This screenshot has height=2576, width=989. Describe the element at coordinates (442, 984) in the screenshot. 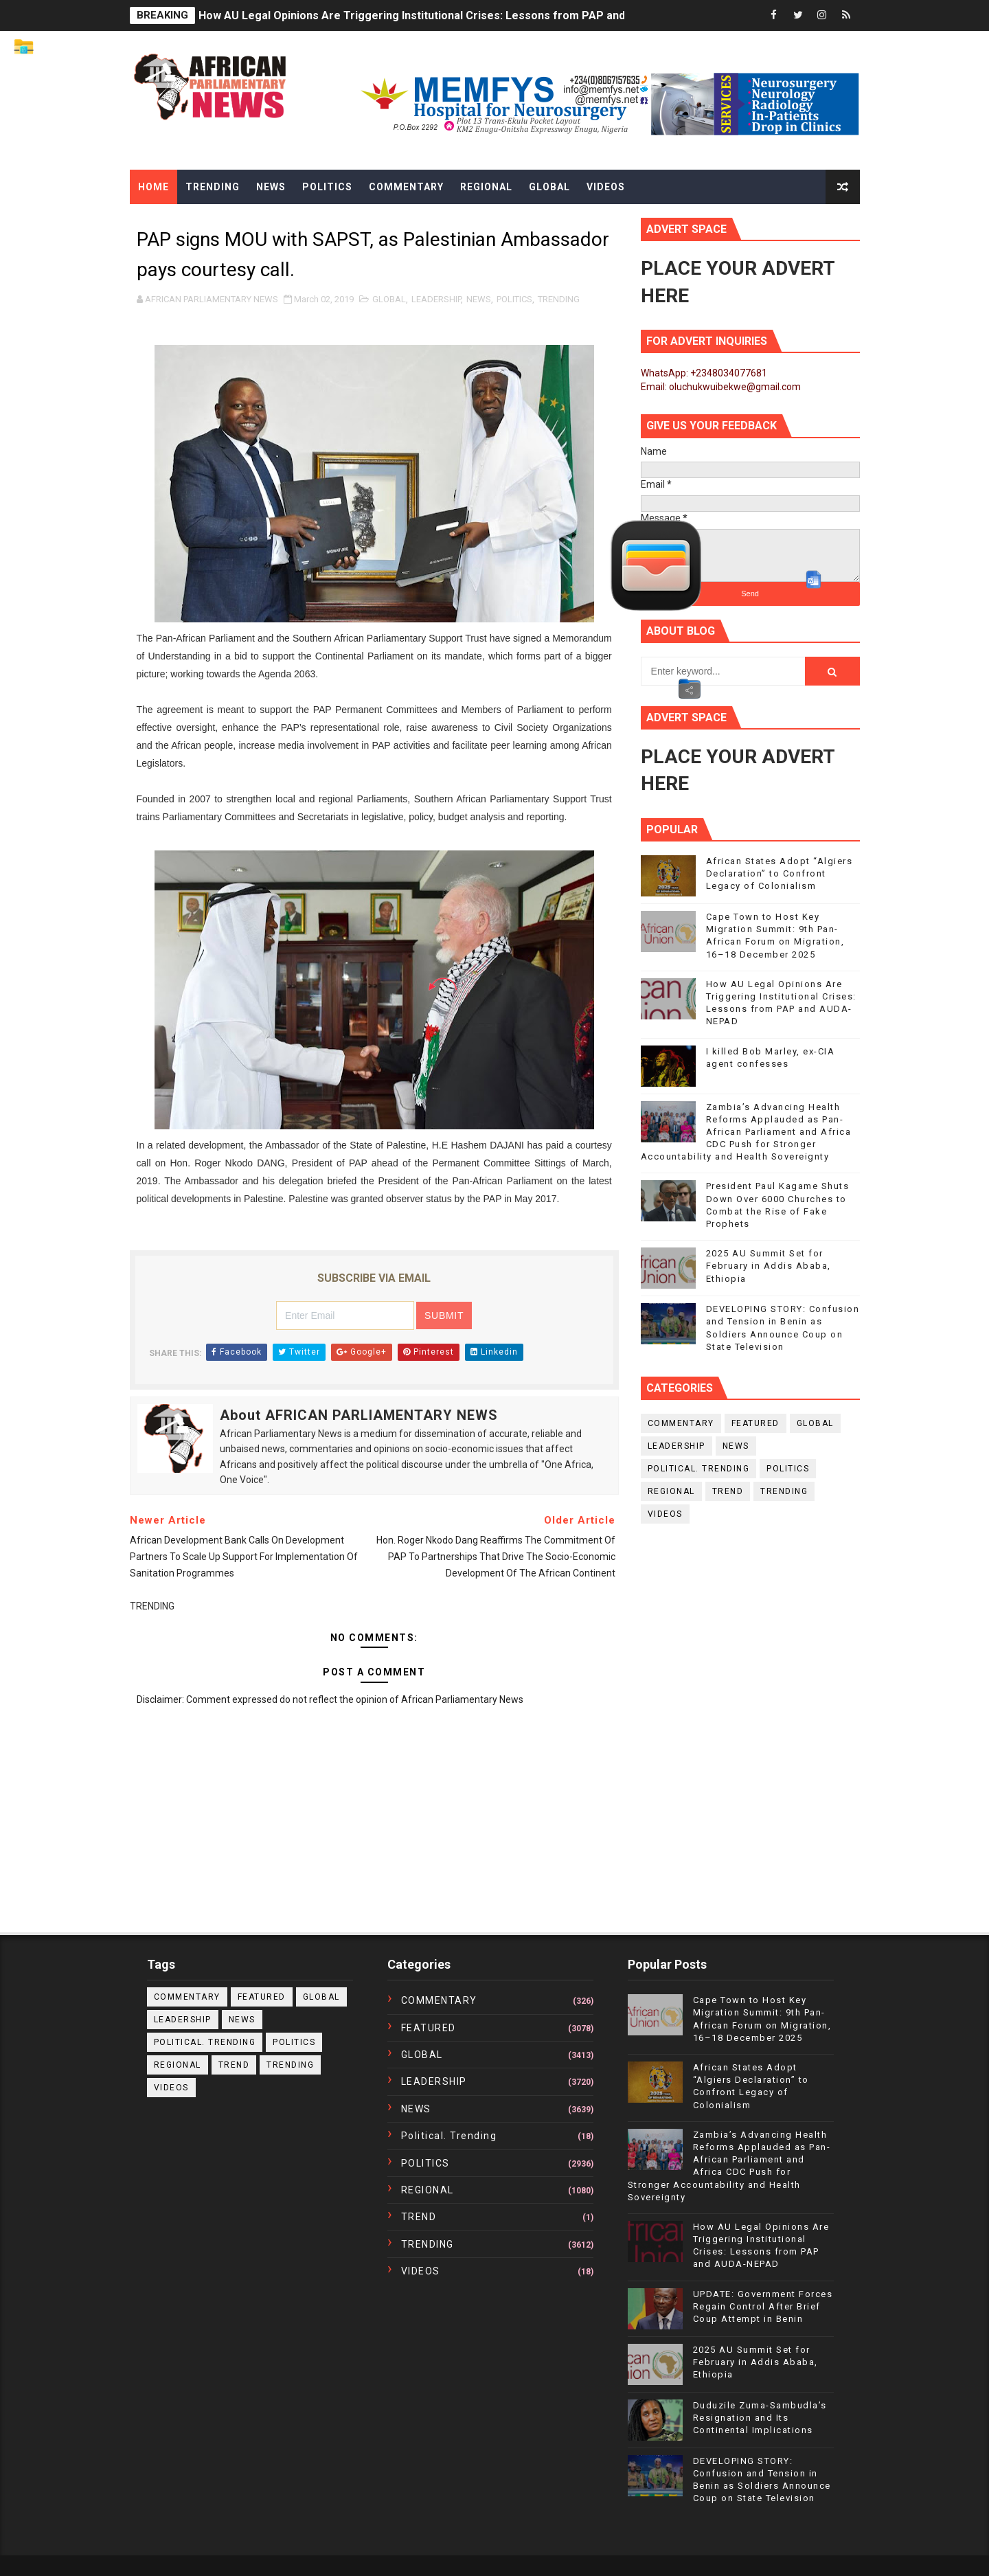

I see `undo the last action` at that location.